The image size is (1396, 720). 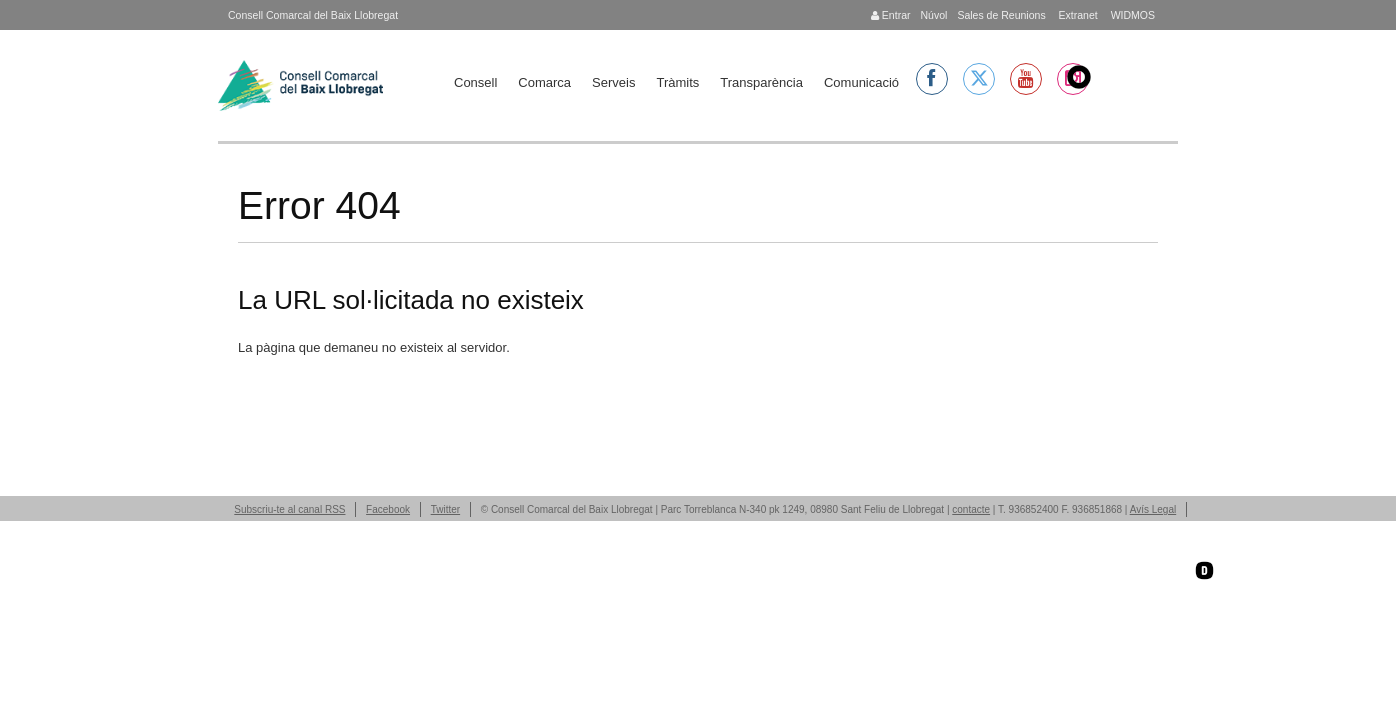 What do you see at coordinates (1079, 77) in the screenshot?
I see `unselected radio button option` at bounding box center [1079, 77].